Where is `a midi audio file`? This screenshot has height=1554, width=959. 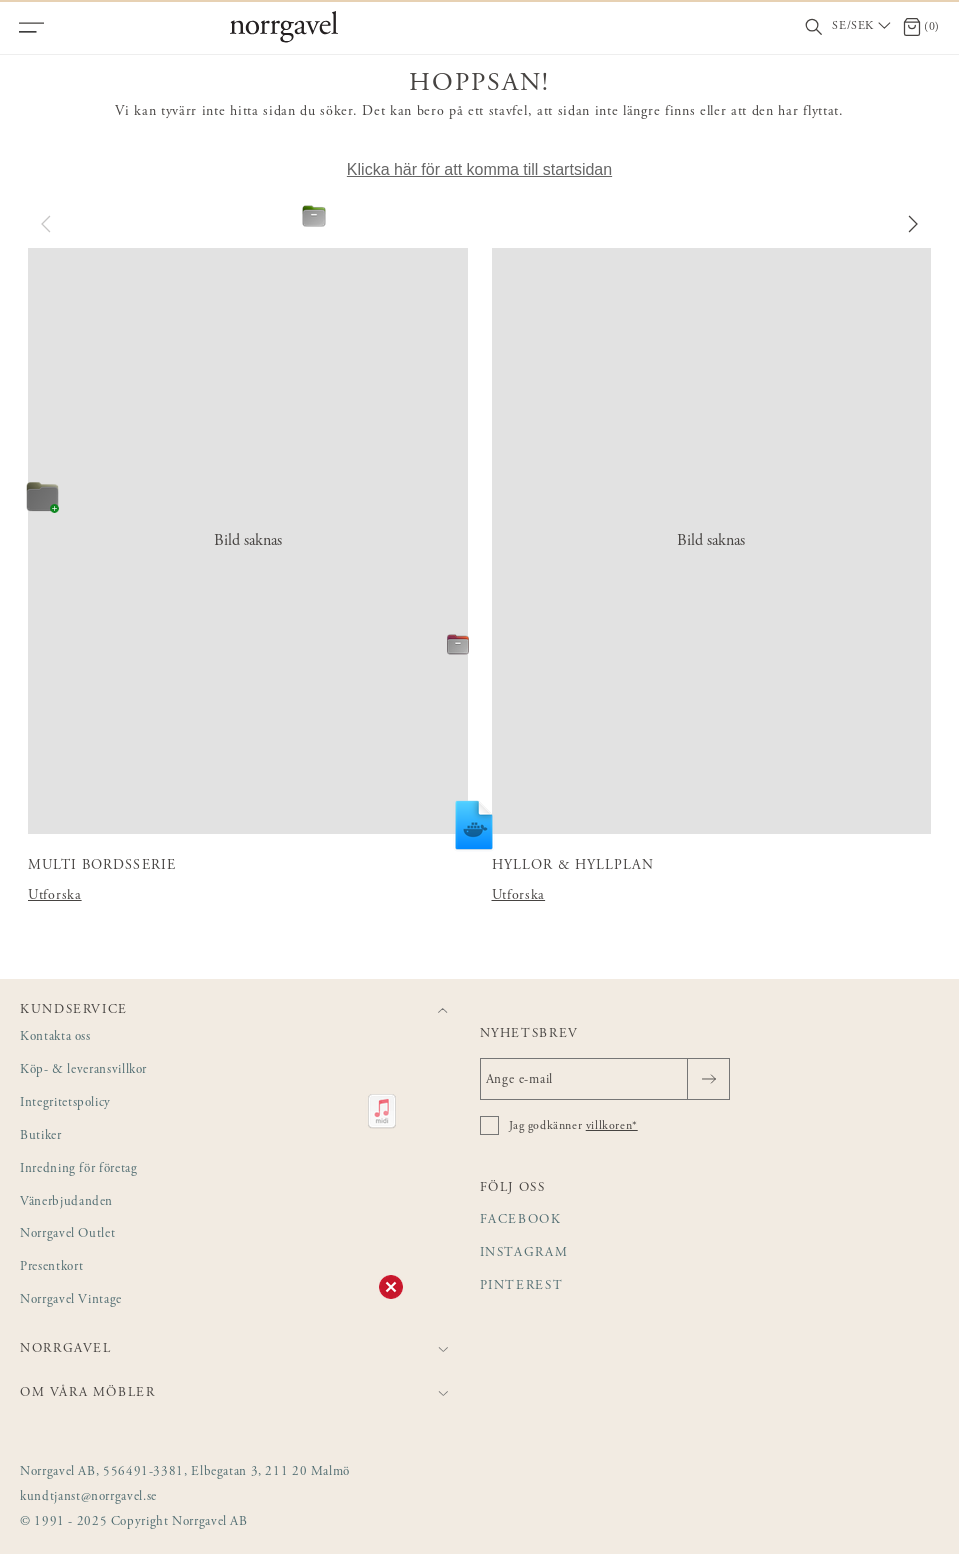 a midi audio file is located at coordinates (382, 1111).